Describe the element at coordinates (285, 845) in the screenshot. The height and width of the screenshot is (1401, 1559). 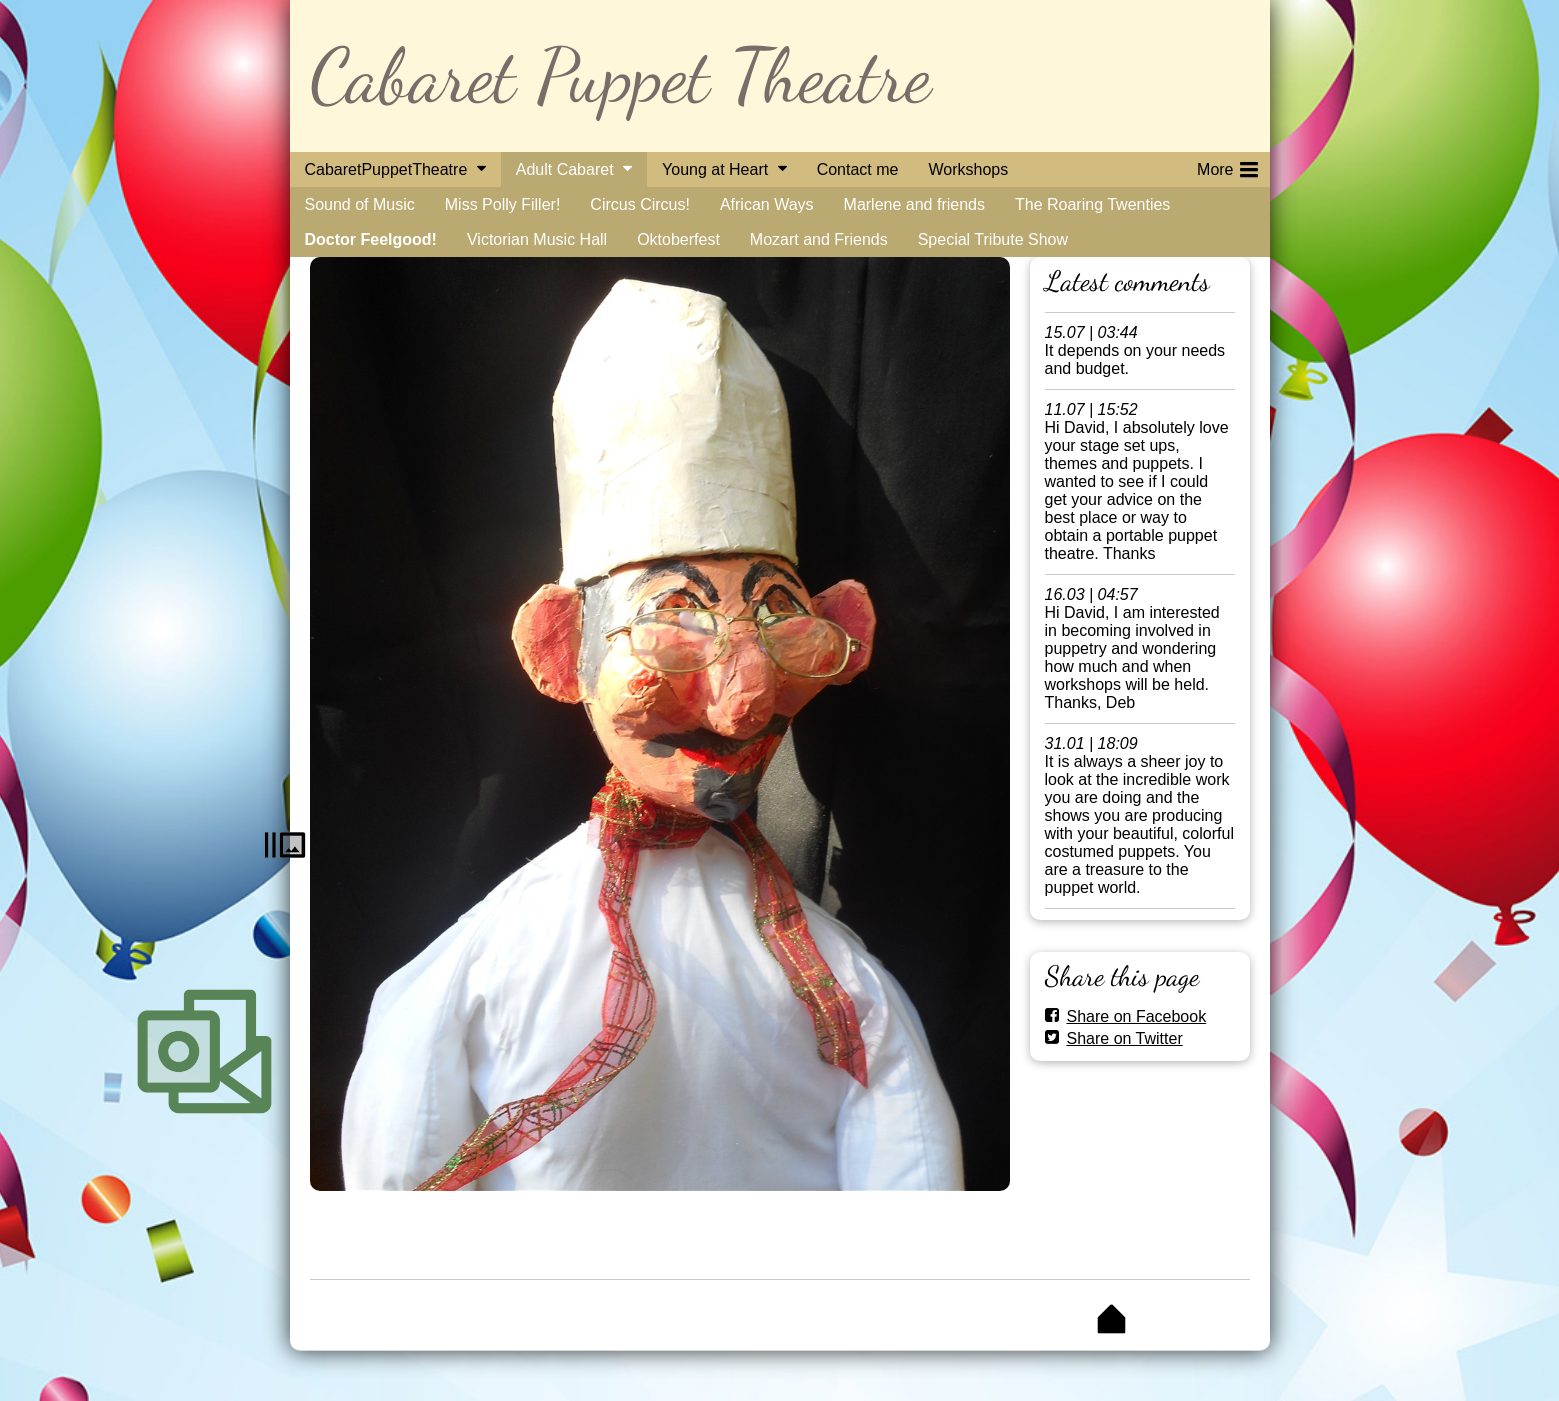
I see `enable burst mode for rapid photo capture` at that location.